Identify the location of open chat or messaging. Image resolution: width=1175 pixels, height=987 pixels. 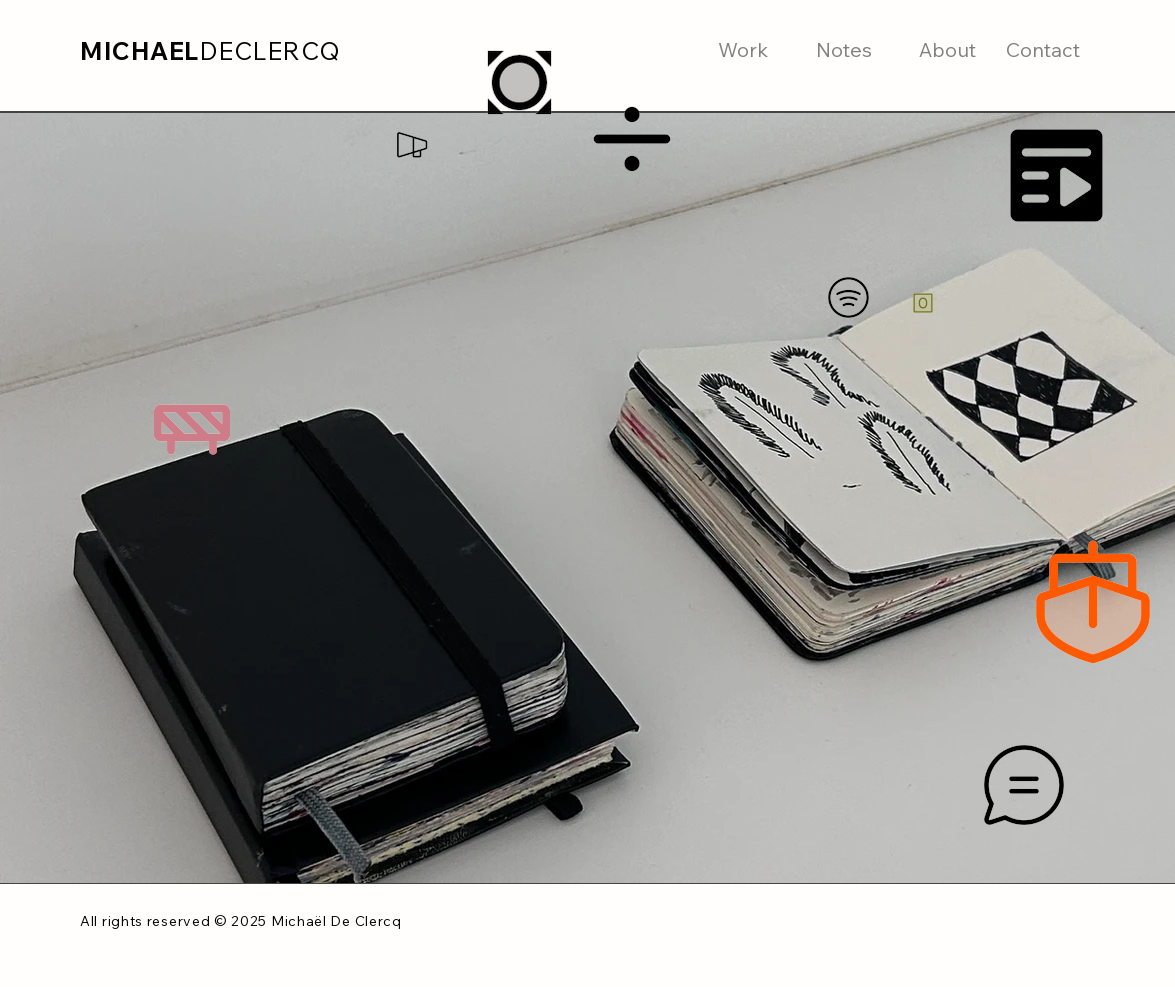
(1024, 785).